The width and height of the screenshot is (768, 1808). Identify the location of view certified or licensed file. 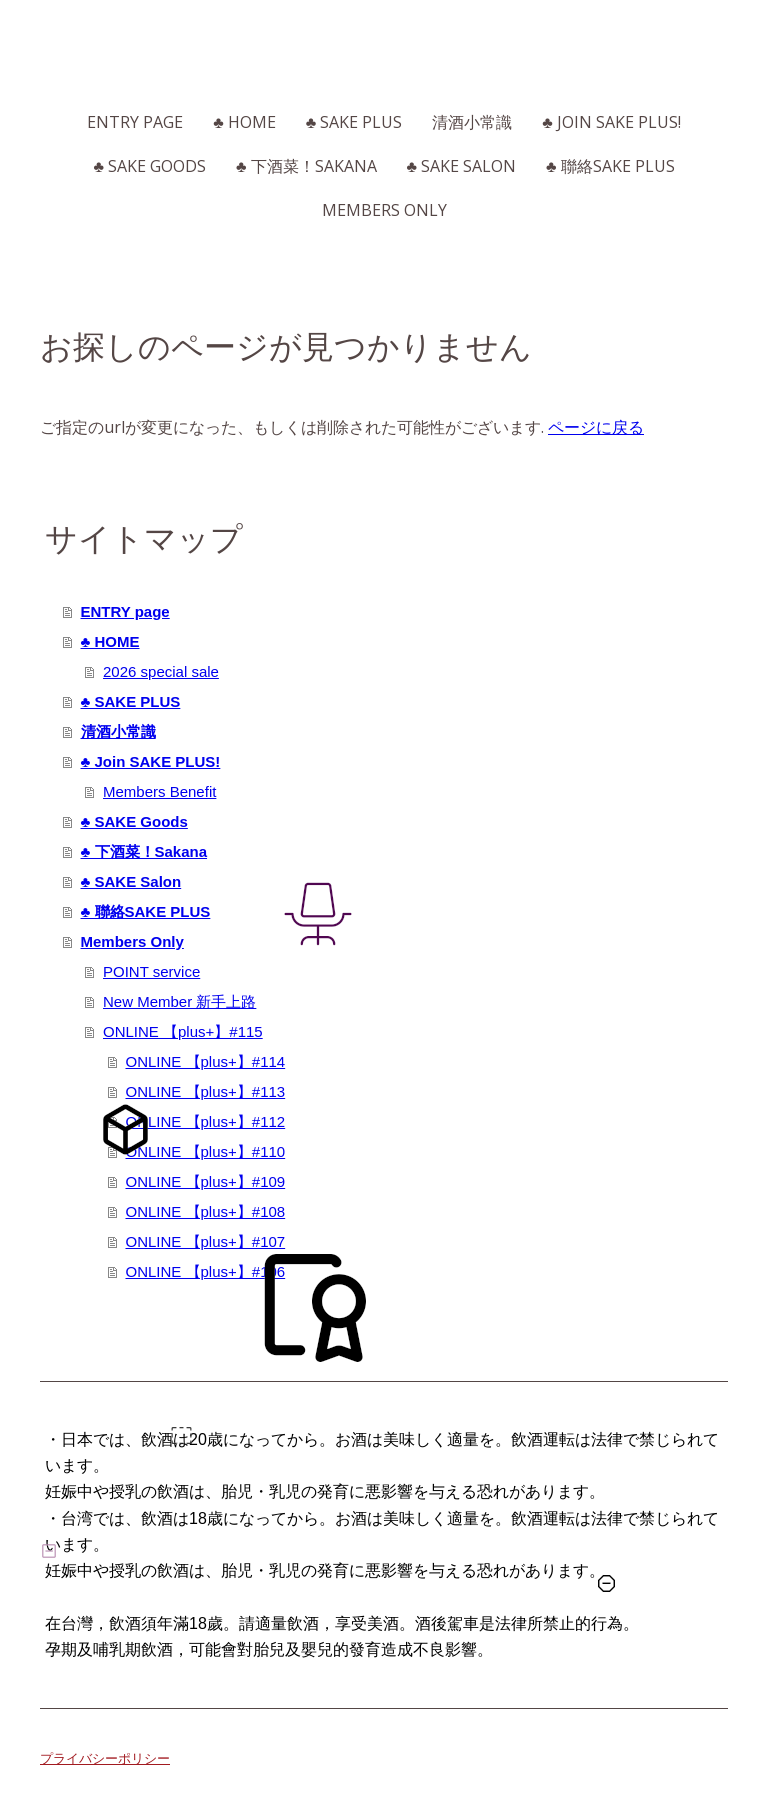
(312, 1308).